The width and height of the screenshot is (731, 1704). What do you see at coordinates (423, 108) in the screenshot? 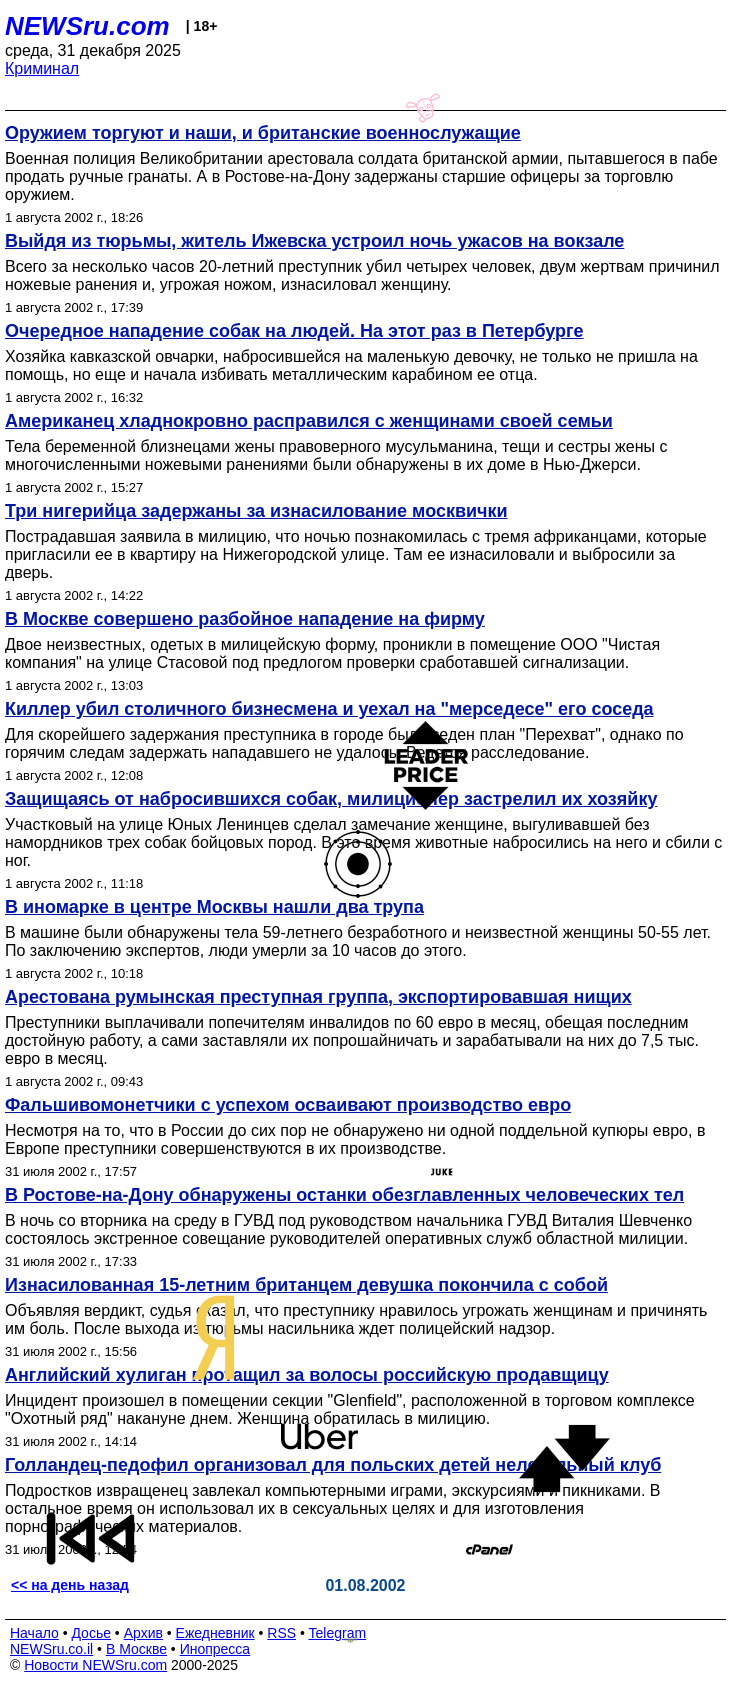
I see `visit tindie marketplace` at bounding box center [423, 108].